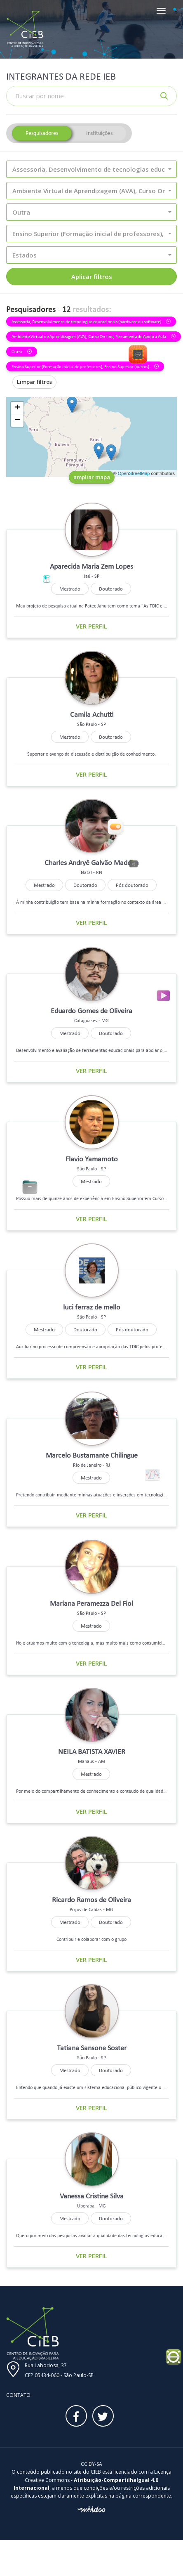  I want to click on open public shared folder, so click(134, 863).